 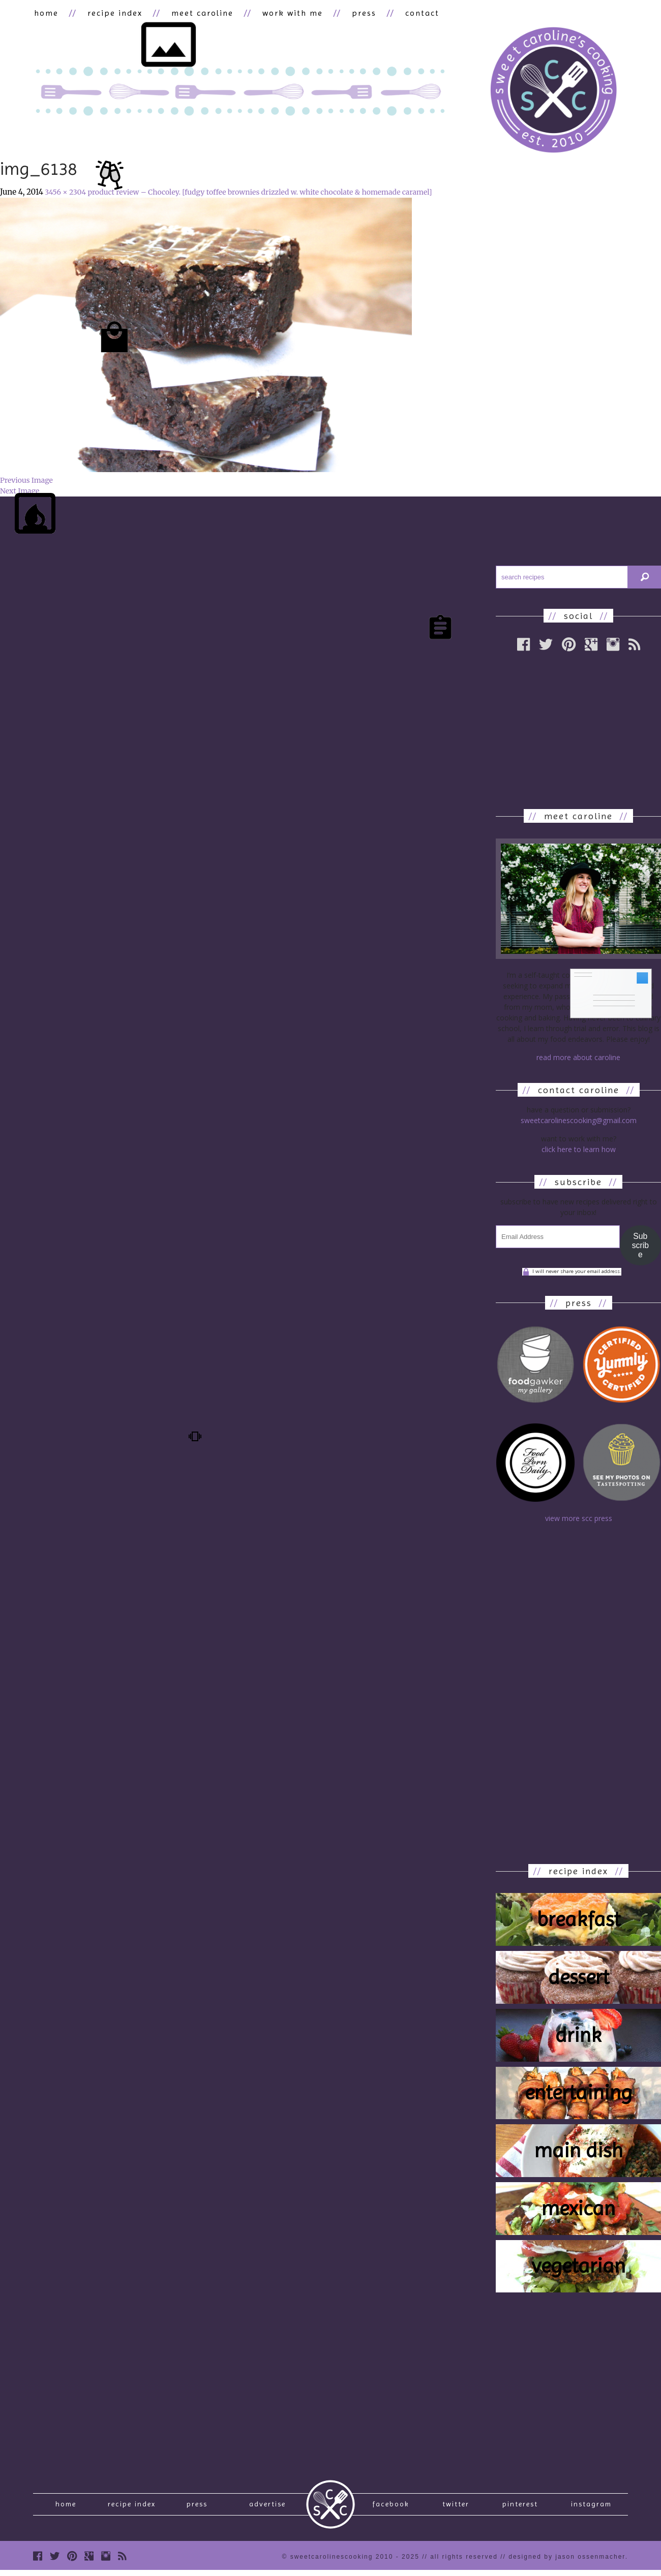 I want to click on open your email inbox, so click(x=611, y=994).